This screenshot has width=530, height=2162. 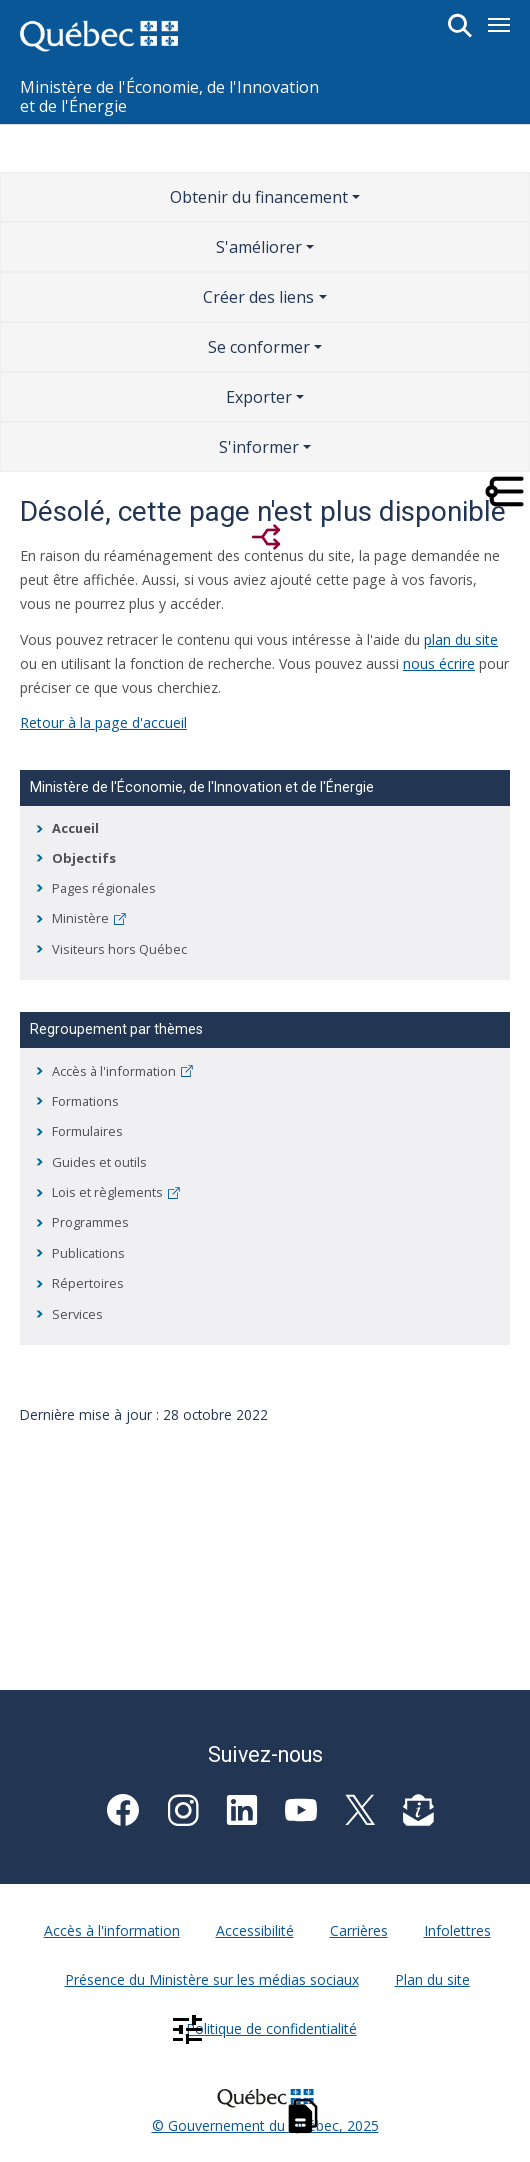 What do you see at coordinates (187, 2029) in the screenshot?
I see `adjust settings or preferences` at bounding box center [187, 2029].